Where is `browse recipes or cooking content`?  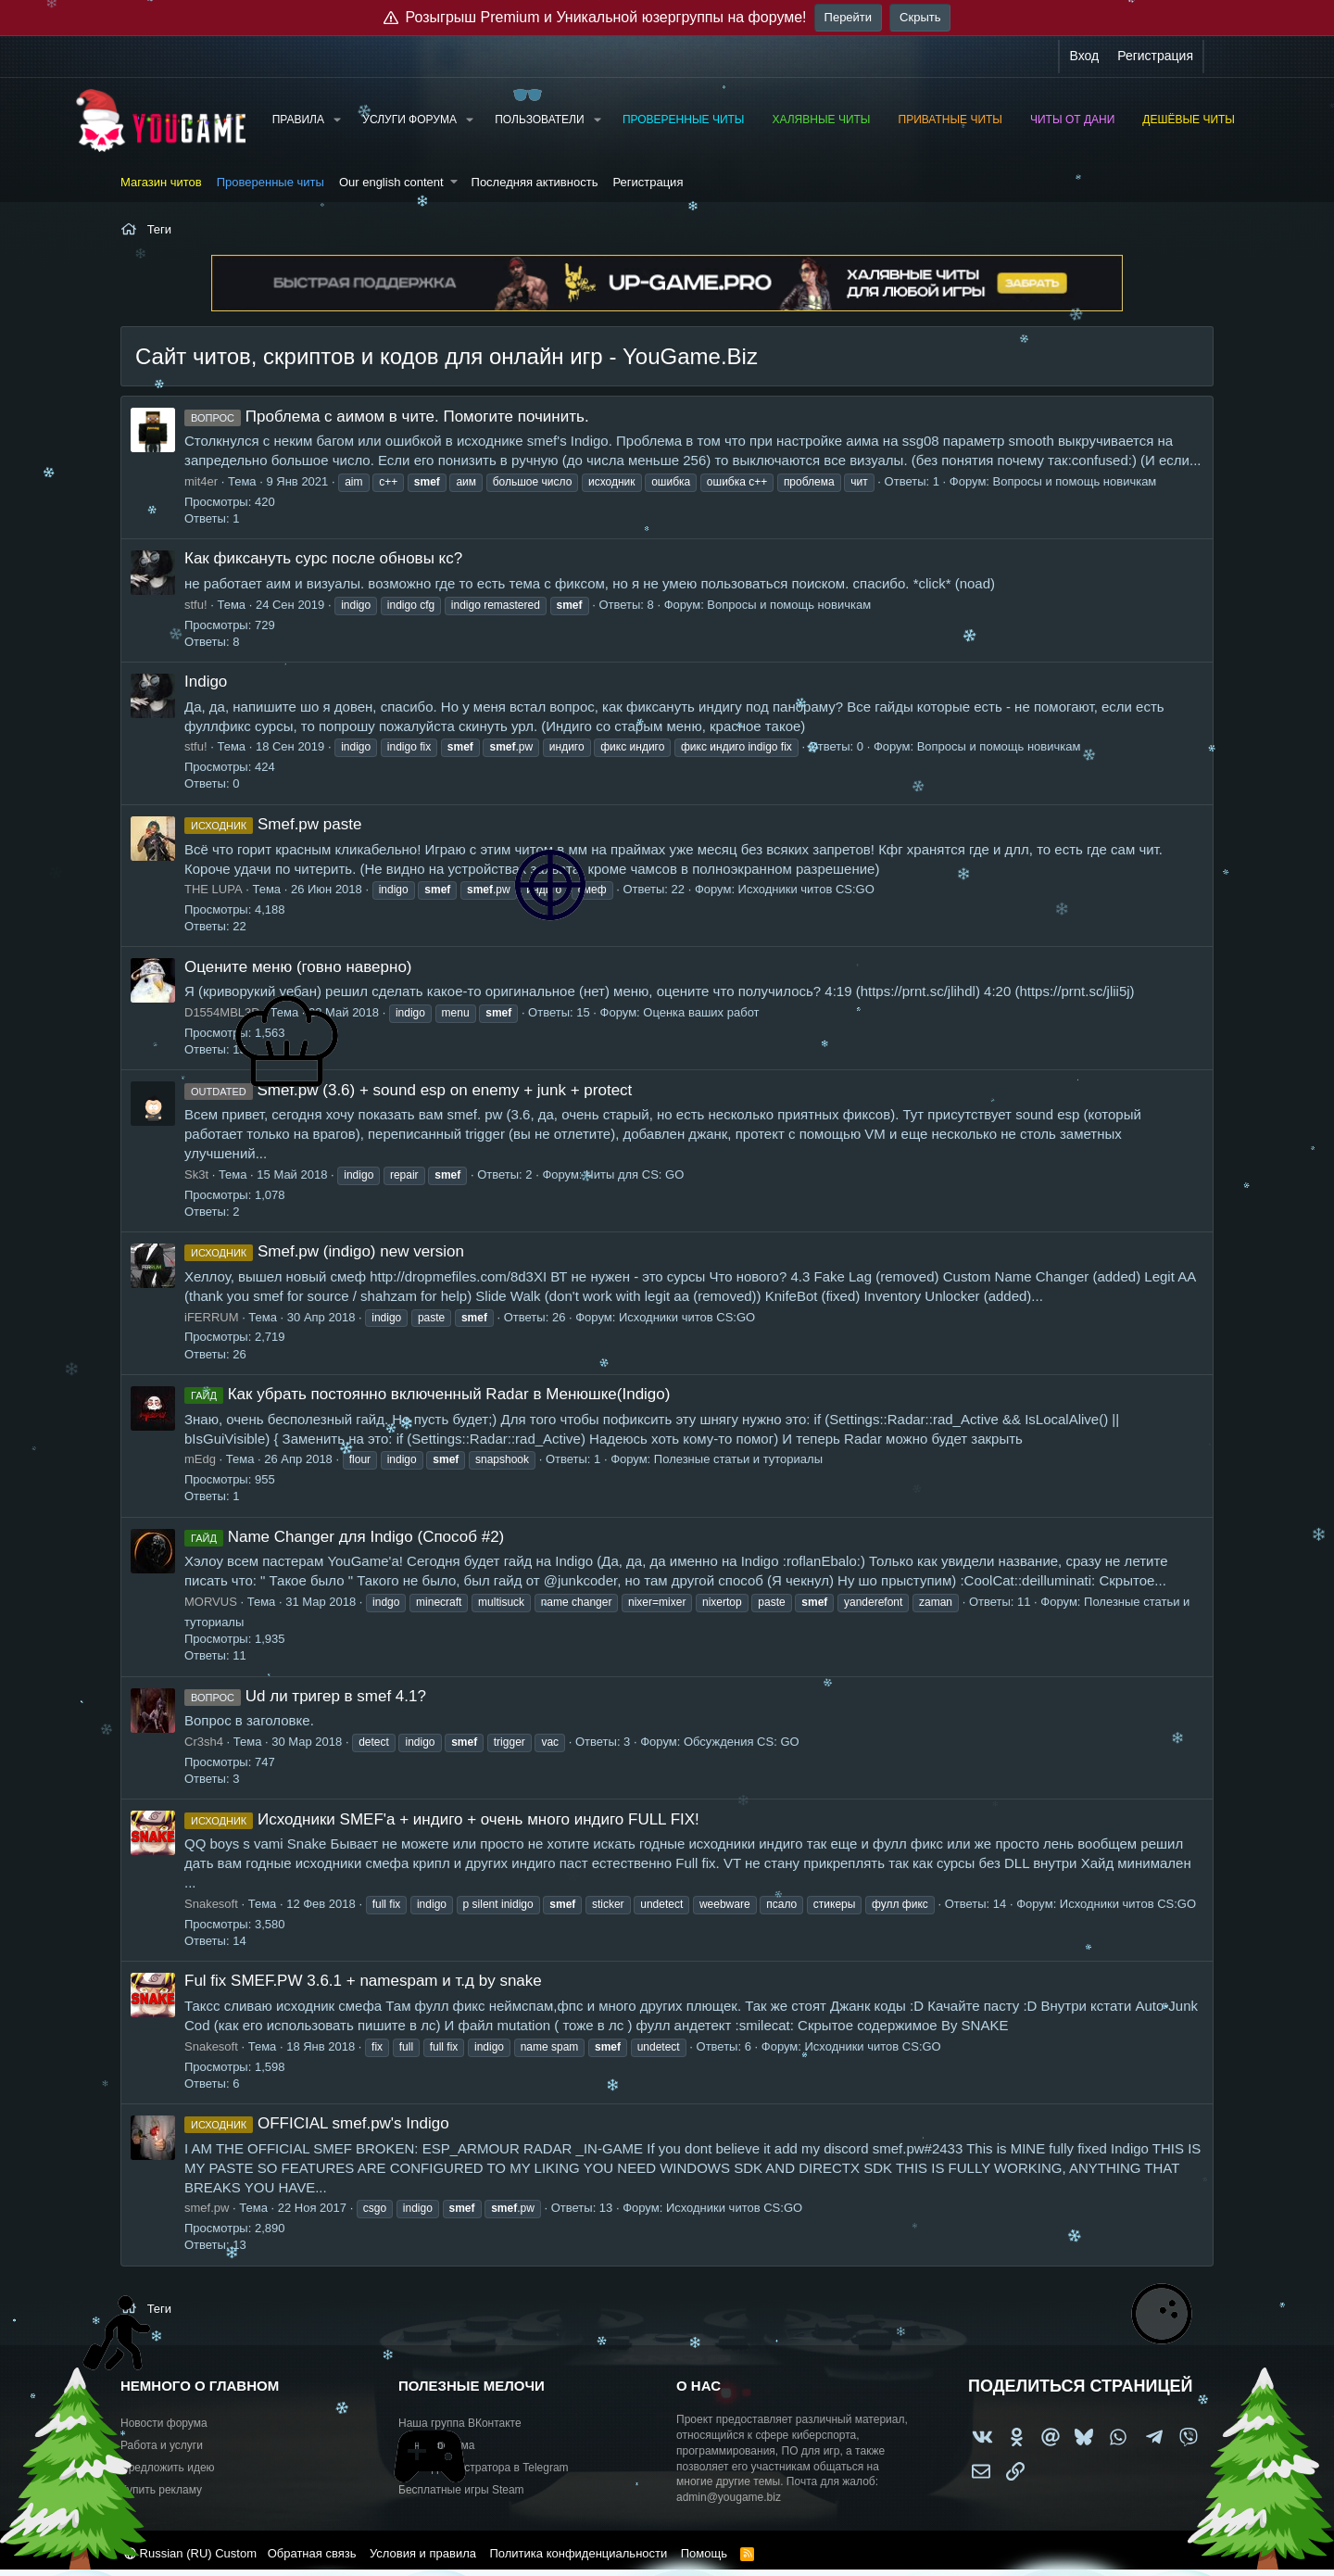 browse recipes or cooking content is located at coordinates (286, 1042).